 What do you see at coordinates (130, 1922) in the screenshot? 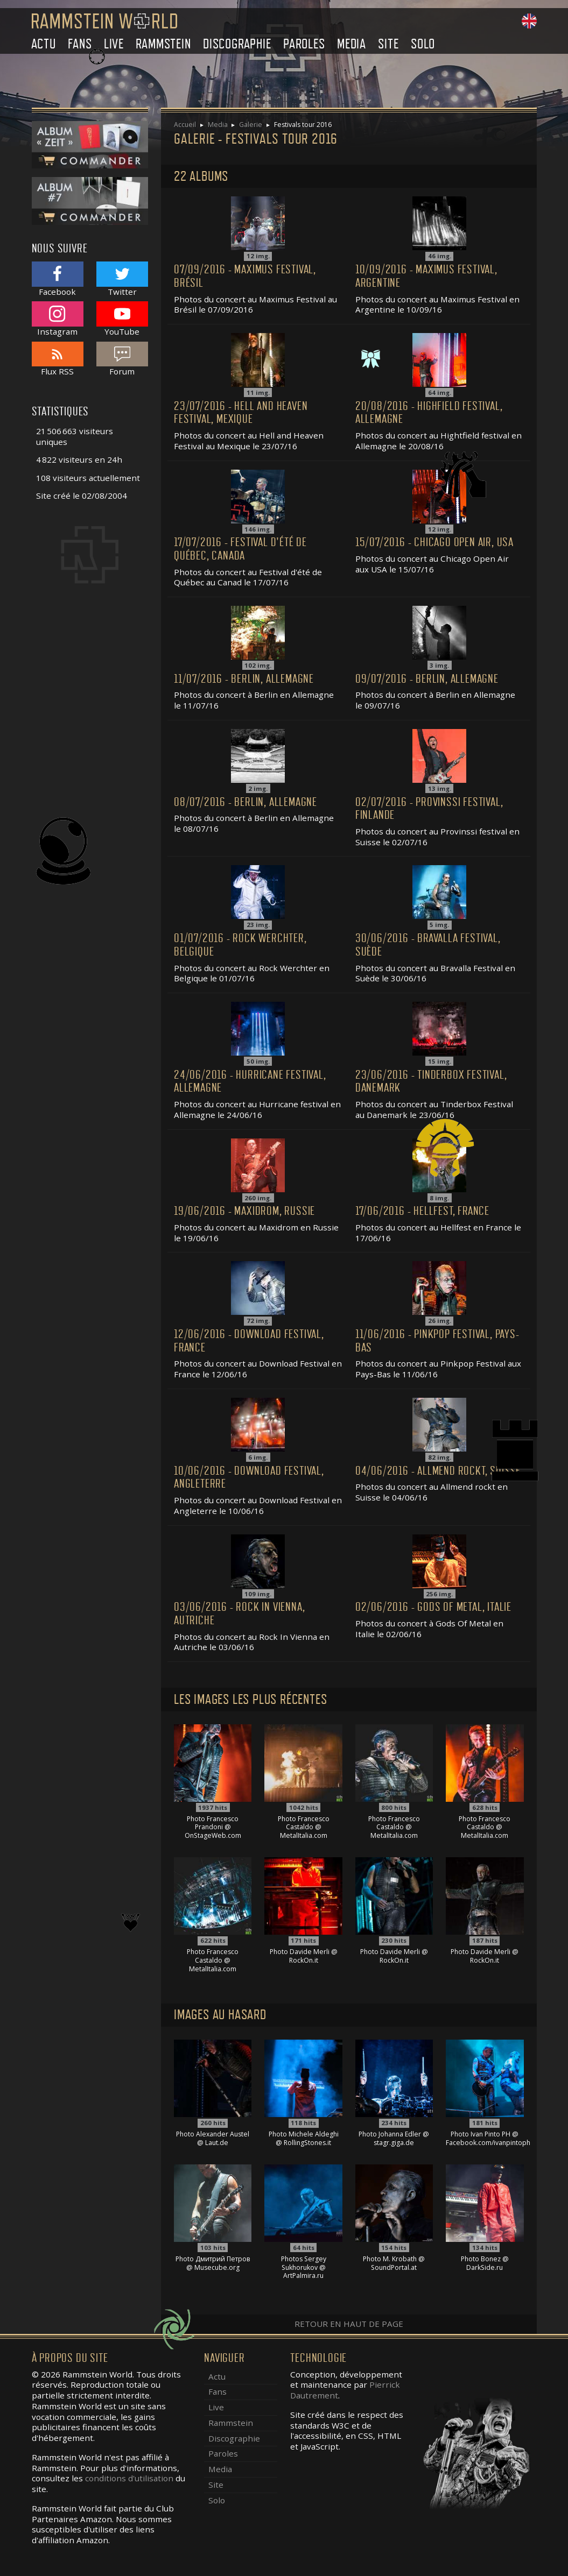
I see `view health or vitality status in a game` at bounding box center [130, 1922].